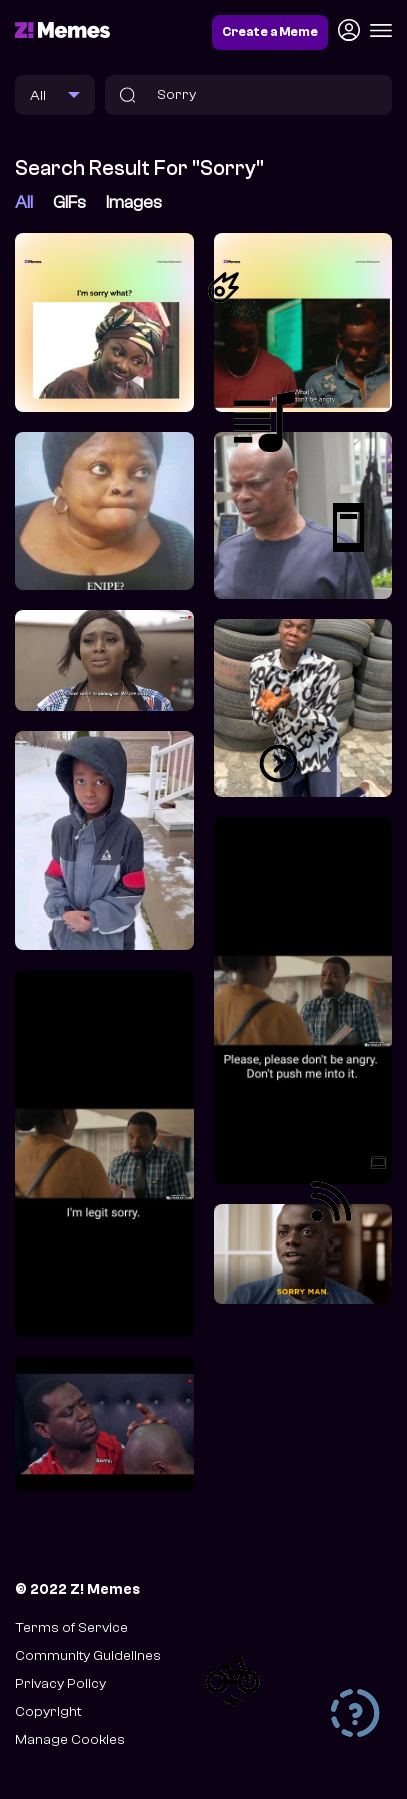 The width and height of the screenshot is (407, 1799). I want to click on go to next item or step, so click(278, 763).